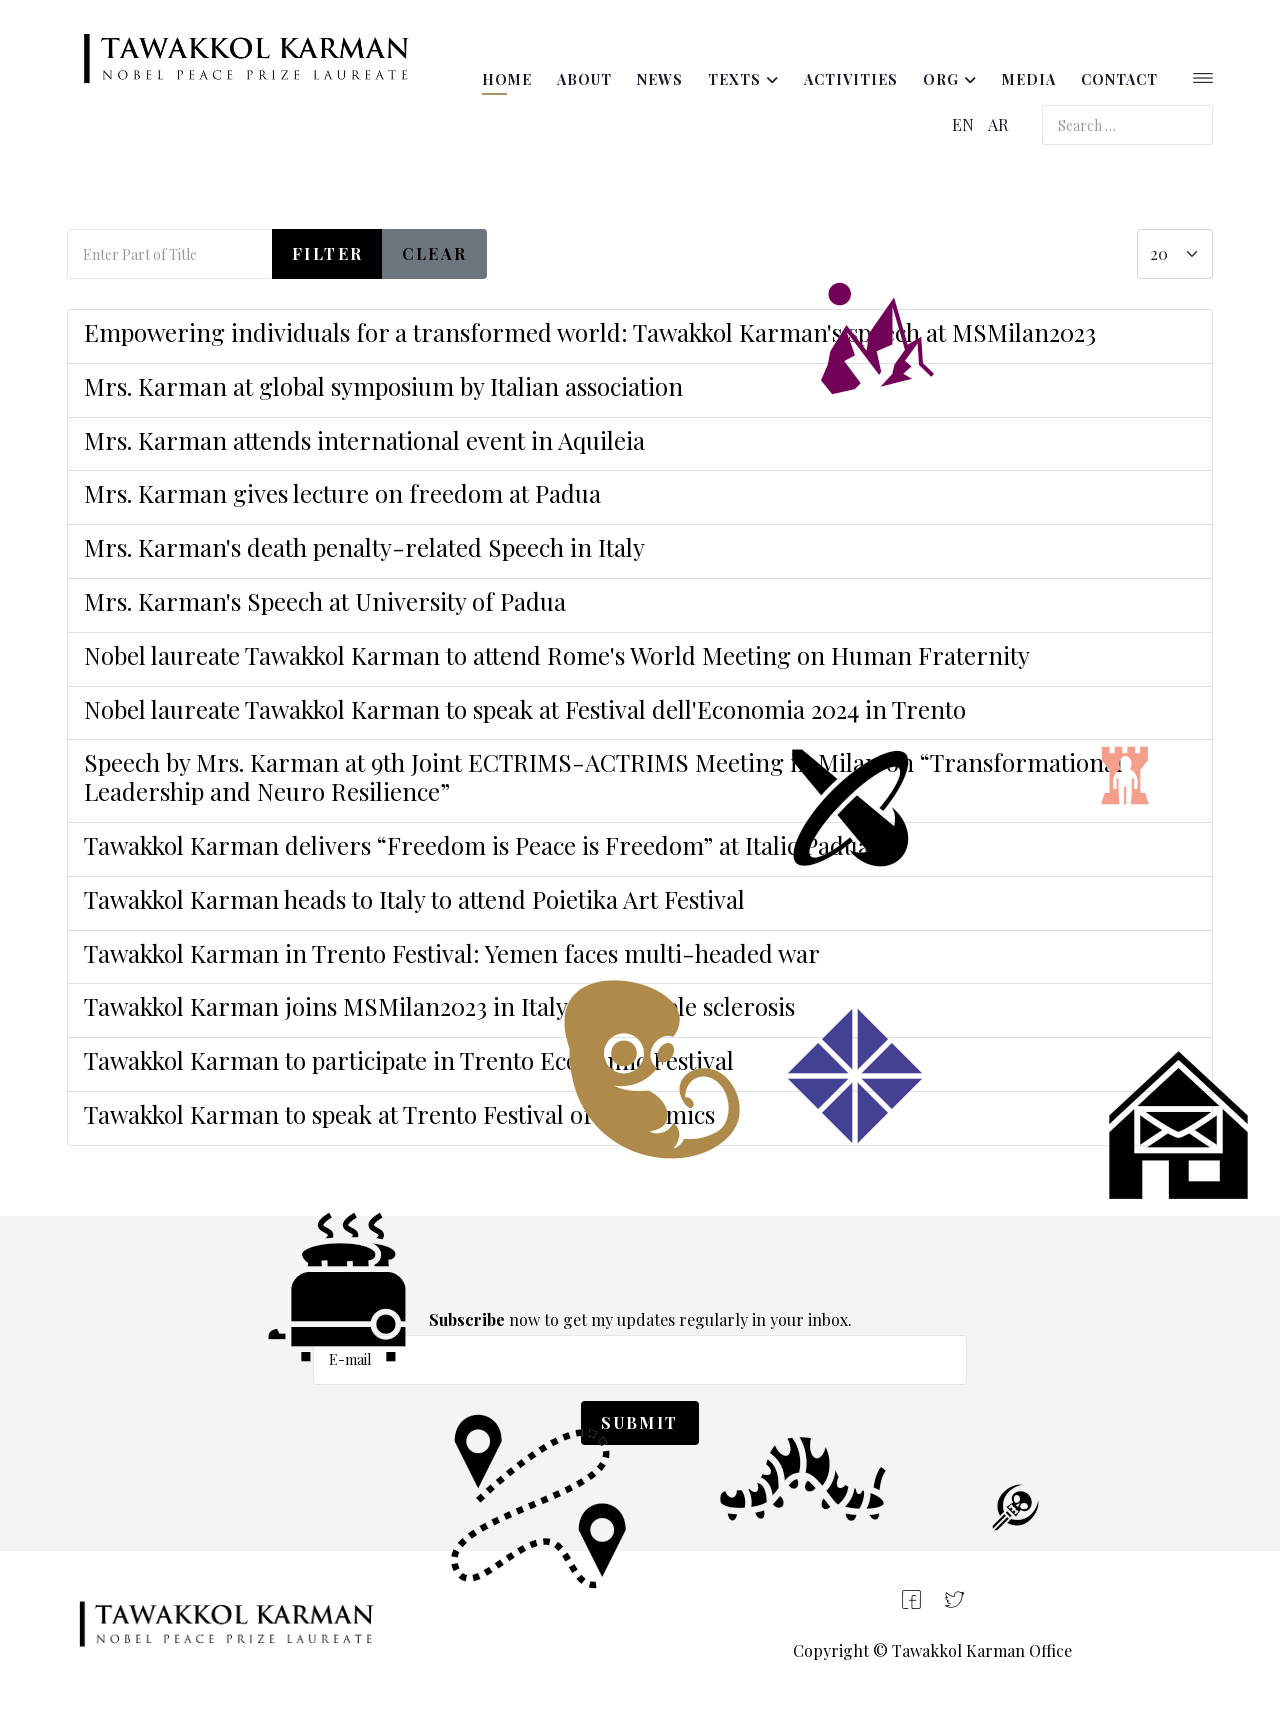 The image size is (1280, 1713). I want to click on activate hyperspeed or boost ability, so click(851, 808).